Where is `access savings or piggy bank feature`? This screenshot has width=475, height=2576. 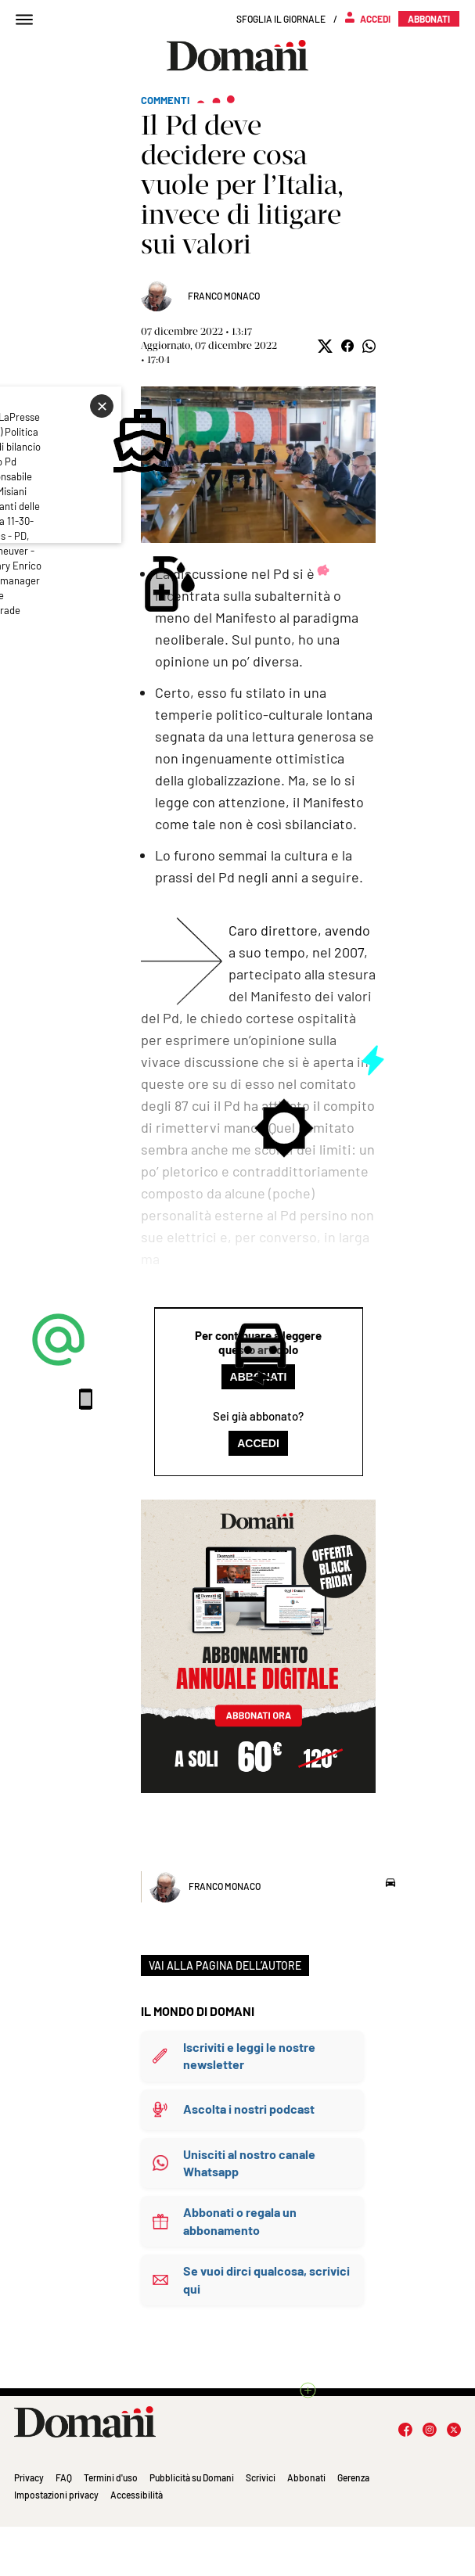 access savings or piggy bank feature is located at coordinates (323, 570).